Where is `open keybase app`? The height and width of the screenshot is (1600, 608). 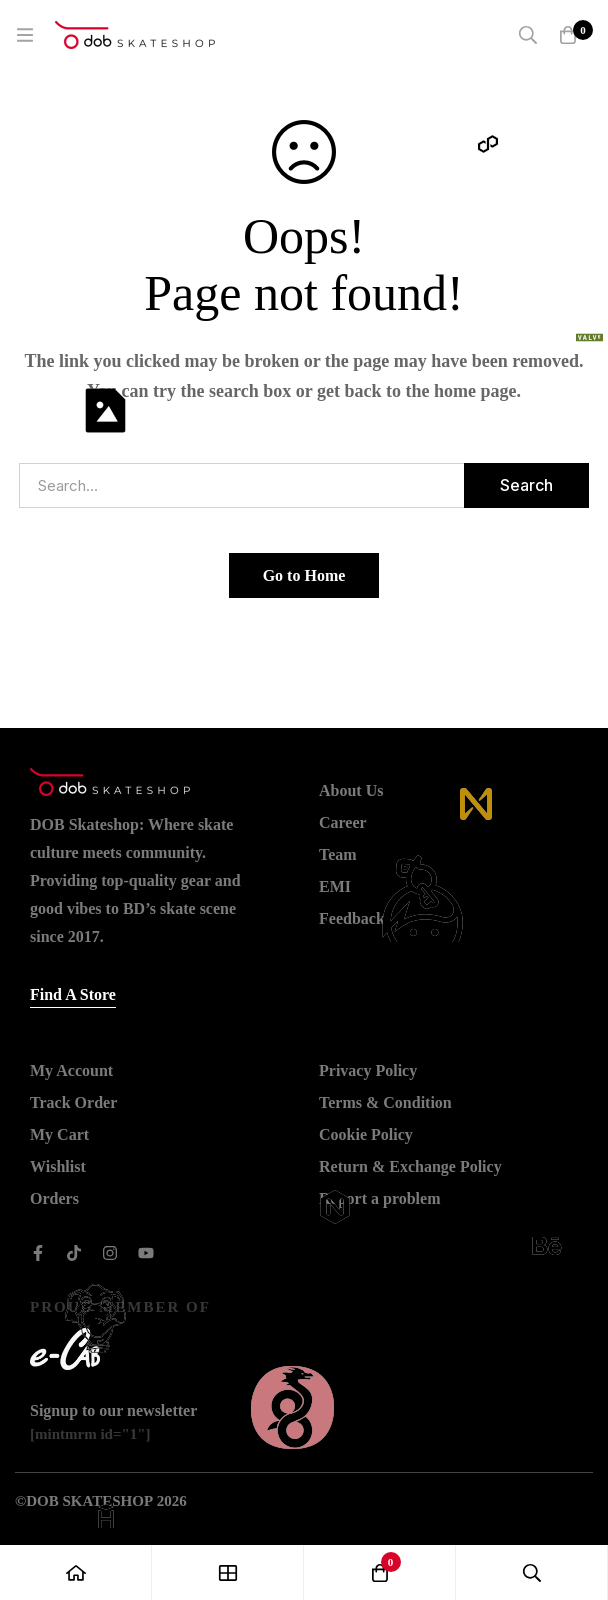 open keybase app is located at coordinates (422, 898).